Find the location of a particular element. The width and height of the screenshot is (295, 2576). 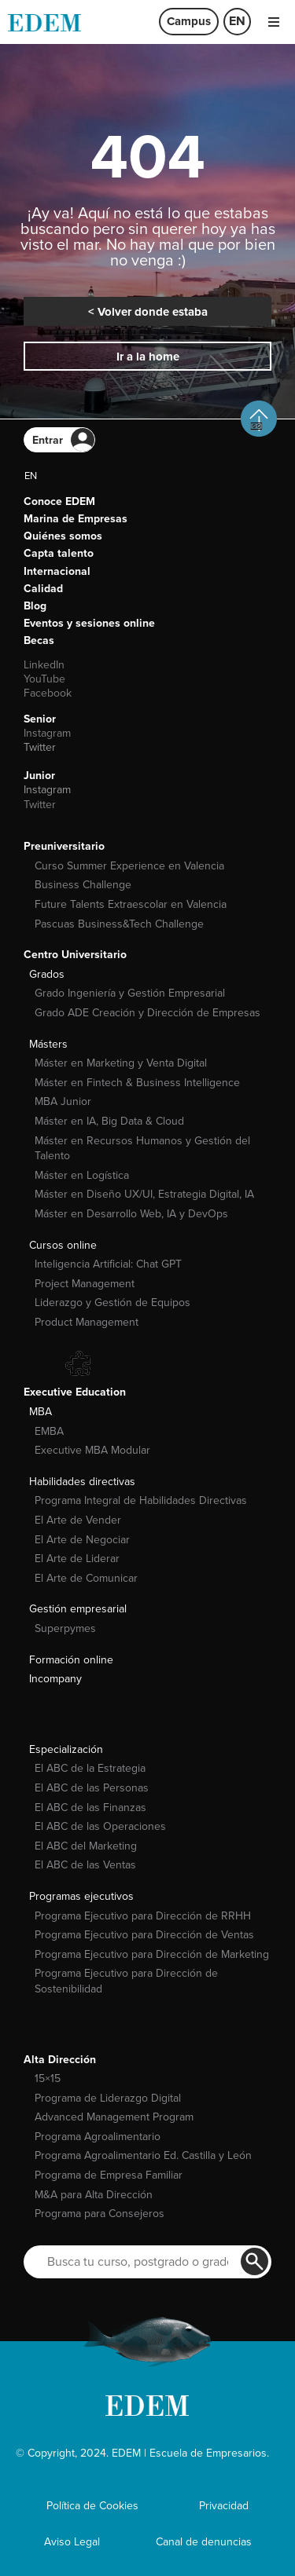

access plugins or extensions is located at coordinates (78, 1363).